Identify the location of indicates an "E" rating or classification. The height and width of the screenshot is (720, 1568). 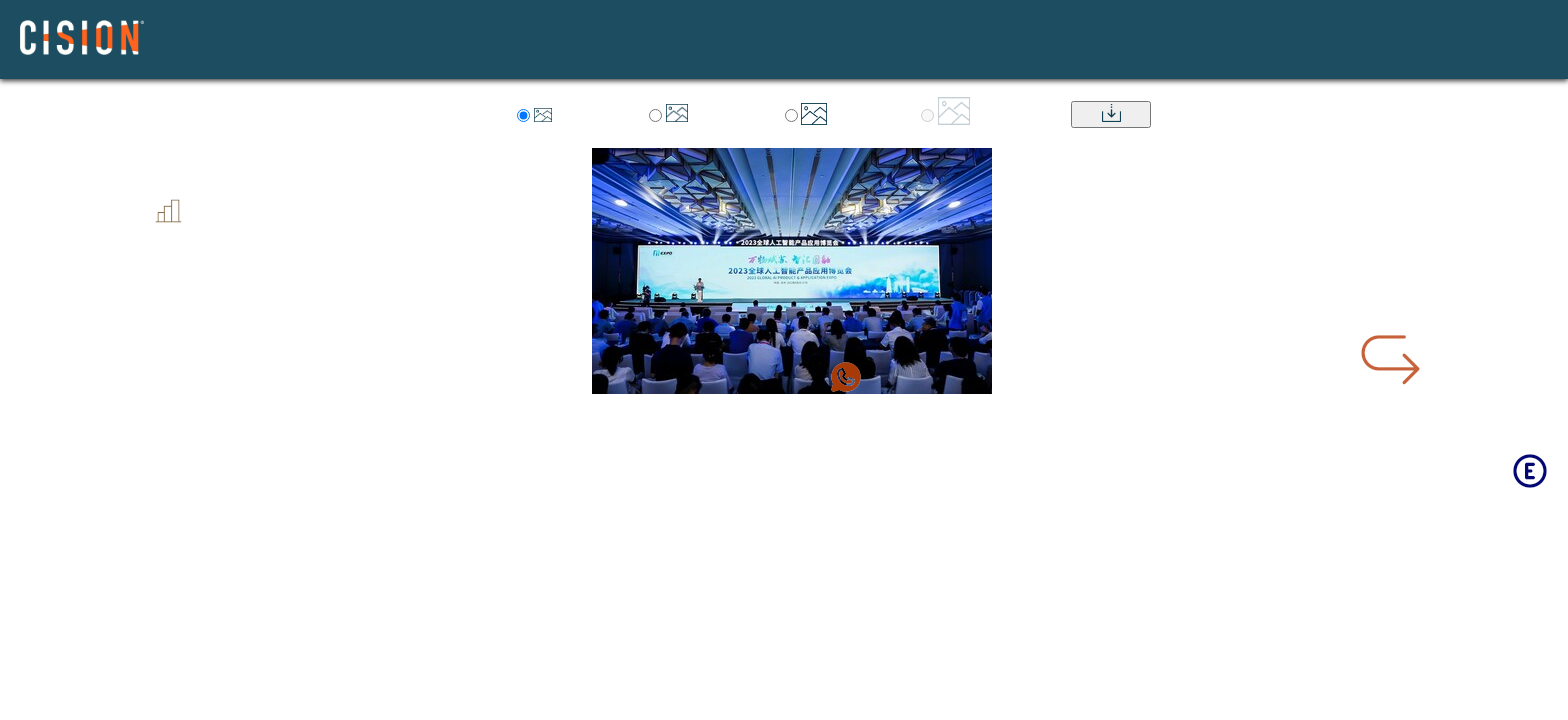
(1530, 471).